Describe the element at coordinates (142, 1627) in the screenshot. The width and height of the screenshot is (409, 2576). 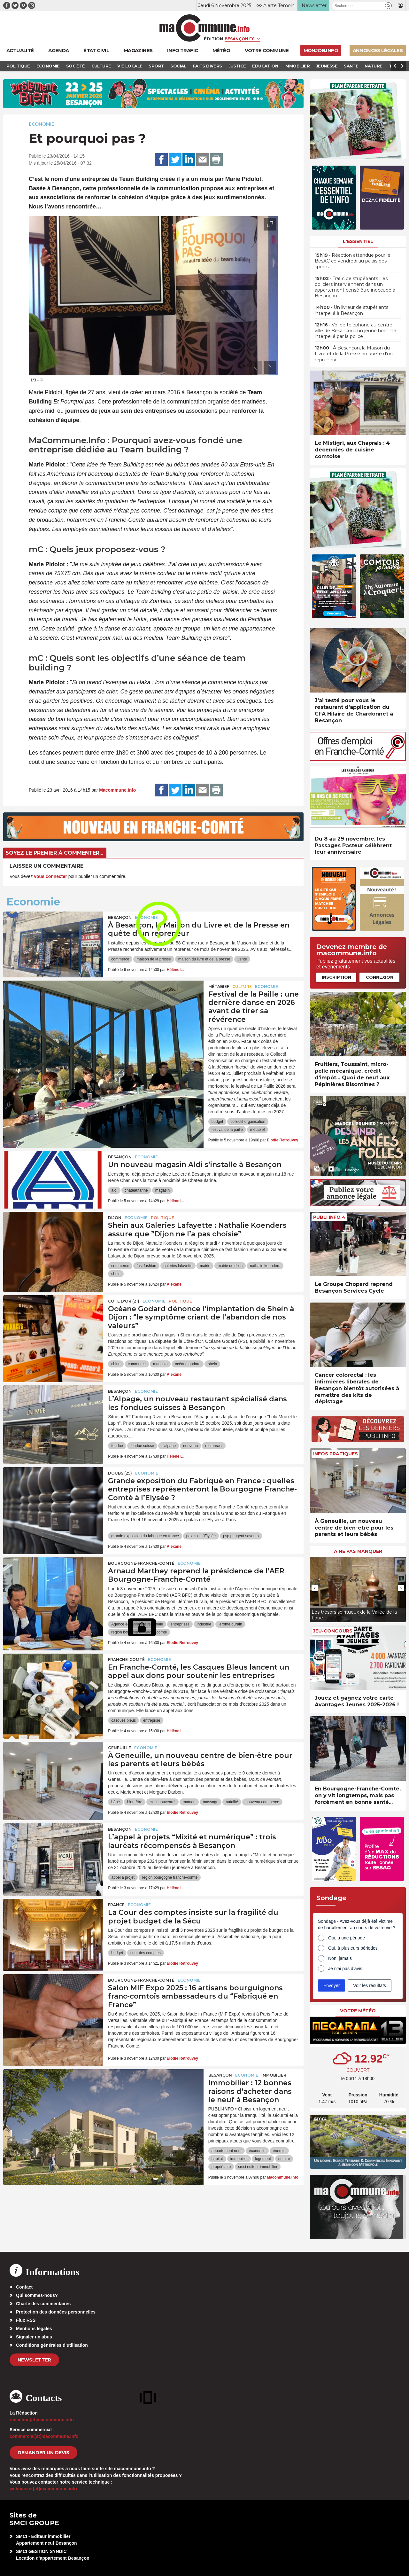
I see `lock screen orientation to landscape mode` at that location.